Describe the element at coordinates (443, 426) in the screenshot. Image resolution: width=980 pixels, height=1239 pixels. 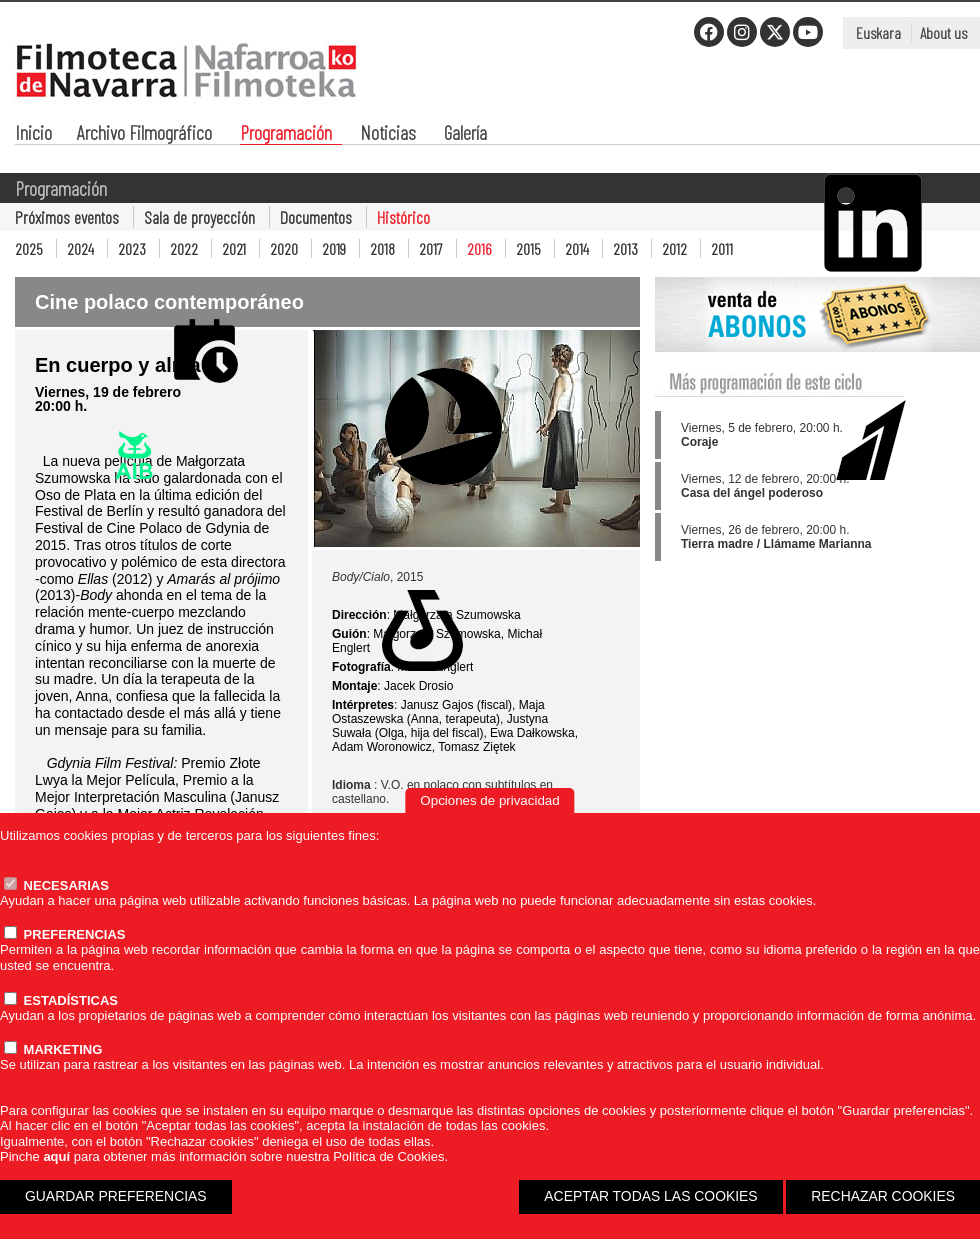
I see `Turkish Airlines logo` at that location.